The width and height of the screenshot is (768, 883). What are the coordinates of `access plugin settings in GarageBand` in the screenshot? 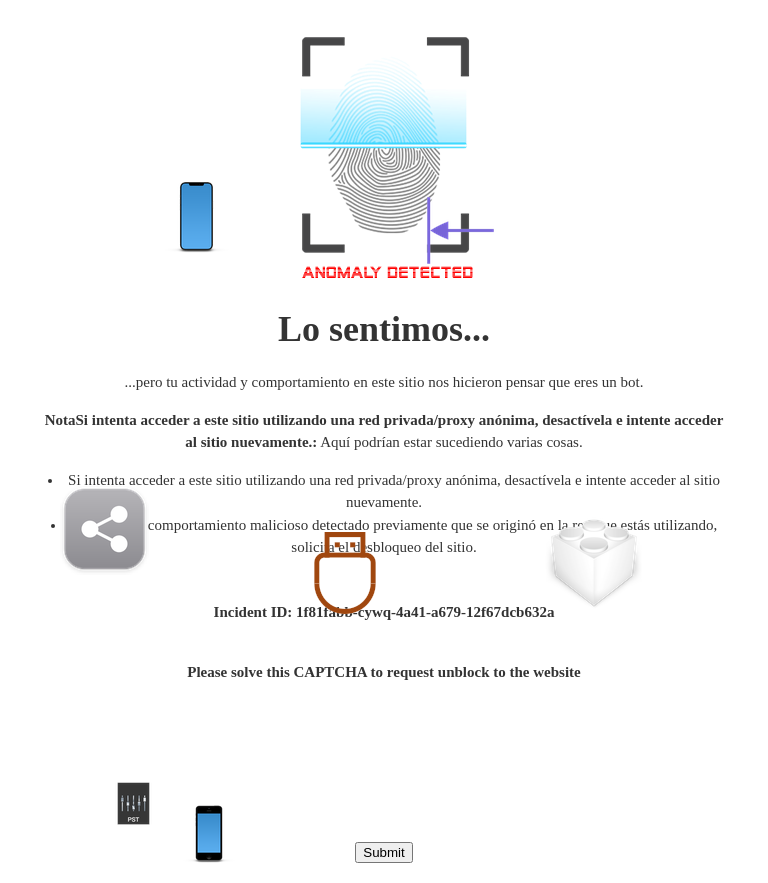 It's located at (133, 804).